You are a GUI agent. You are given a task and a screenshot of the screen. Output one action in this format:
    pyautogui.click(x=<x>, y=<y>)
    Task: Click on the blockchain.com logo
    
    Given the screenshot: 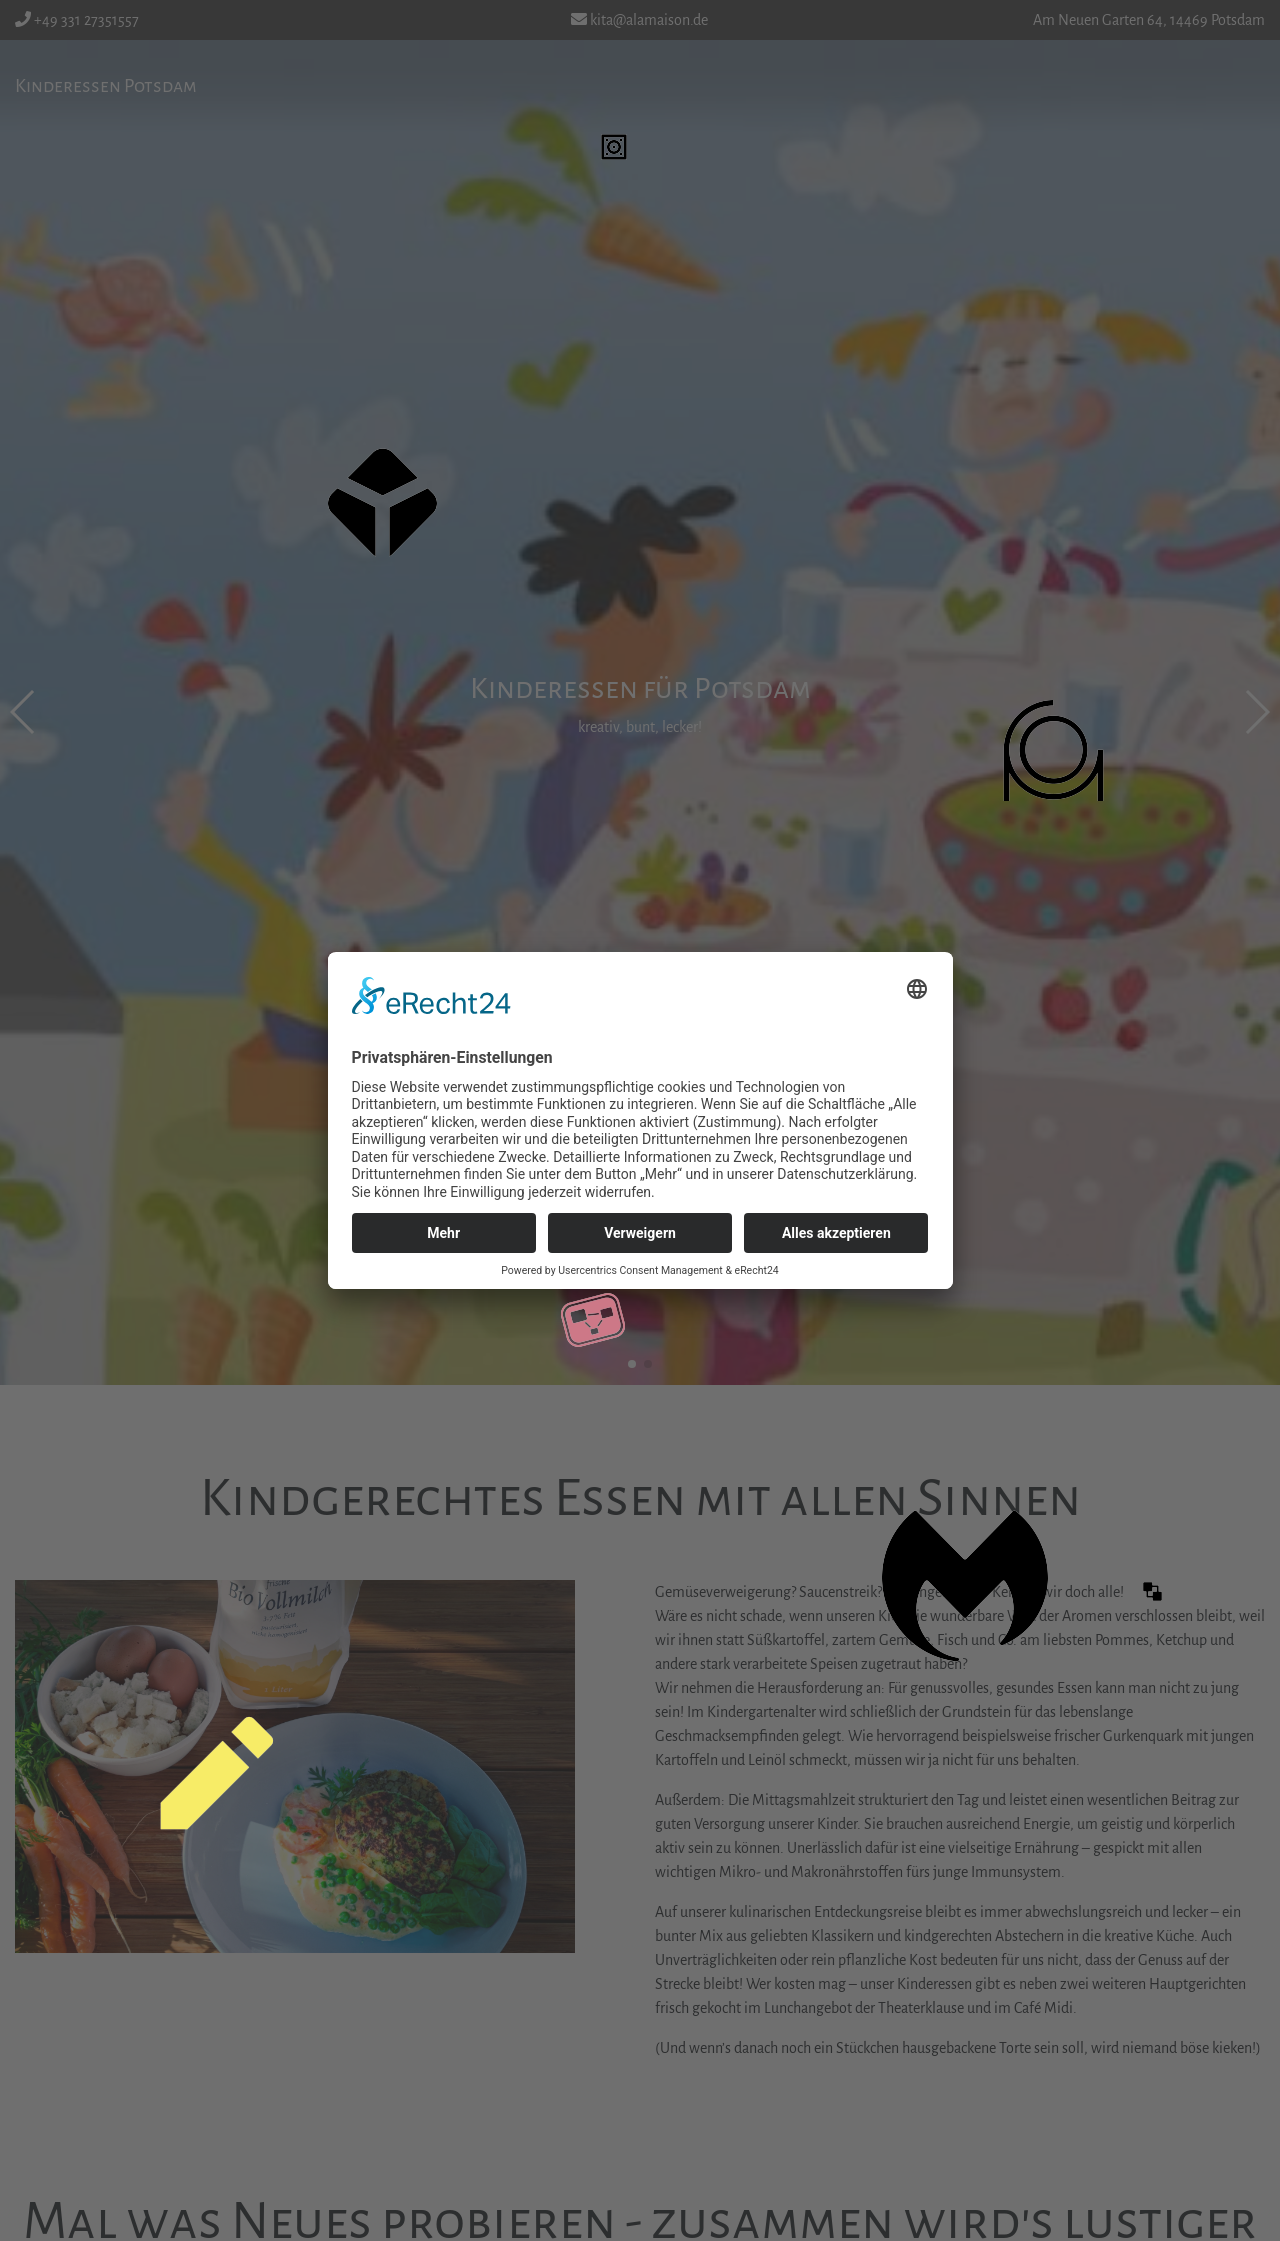 What is the action you would take?
    pyautogui.click(x=382, y=502)
    